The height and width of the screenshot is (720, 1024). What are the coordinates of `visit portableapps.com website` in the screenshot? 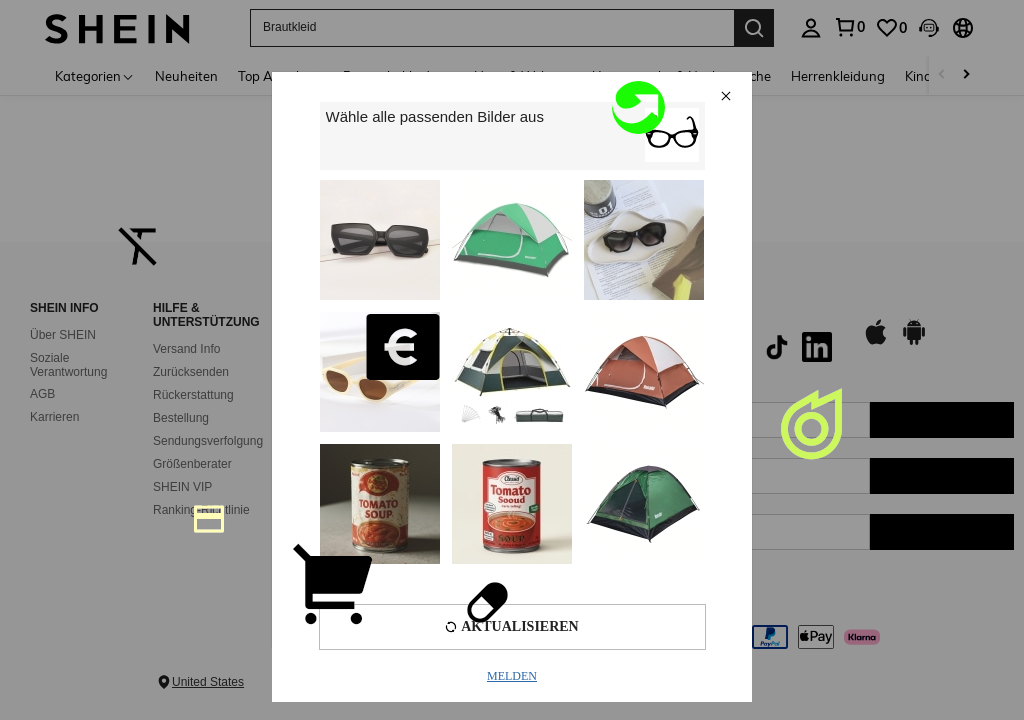 It's located at (638, 107).